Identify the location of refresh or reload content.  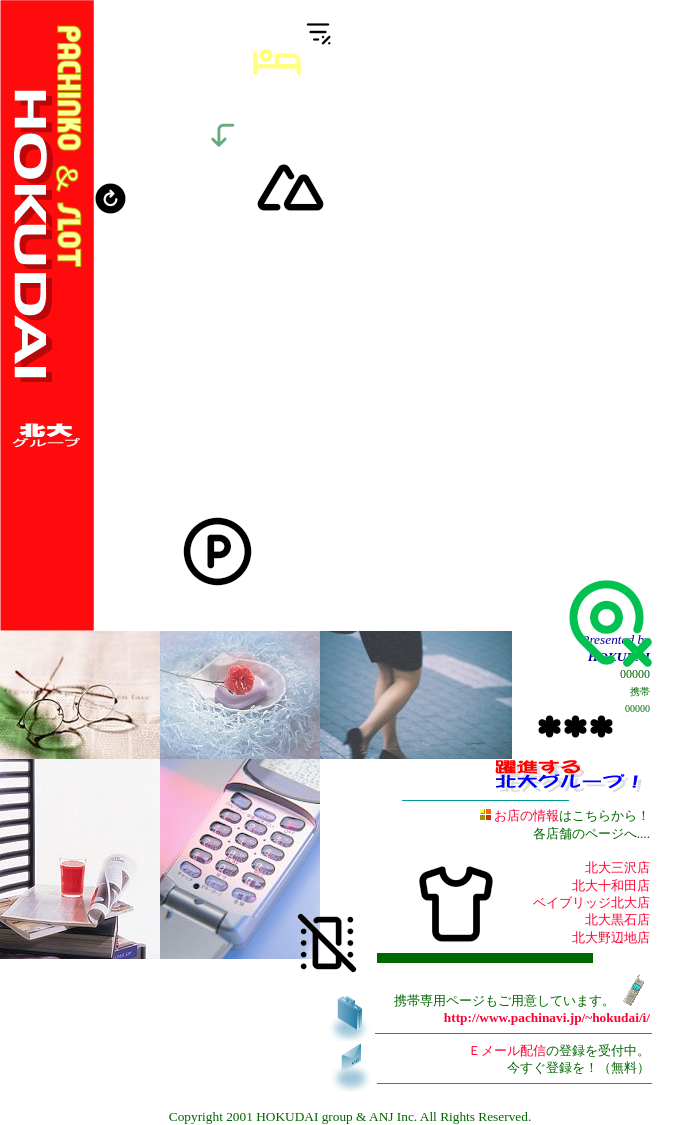
(110, 198).